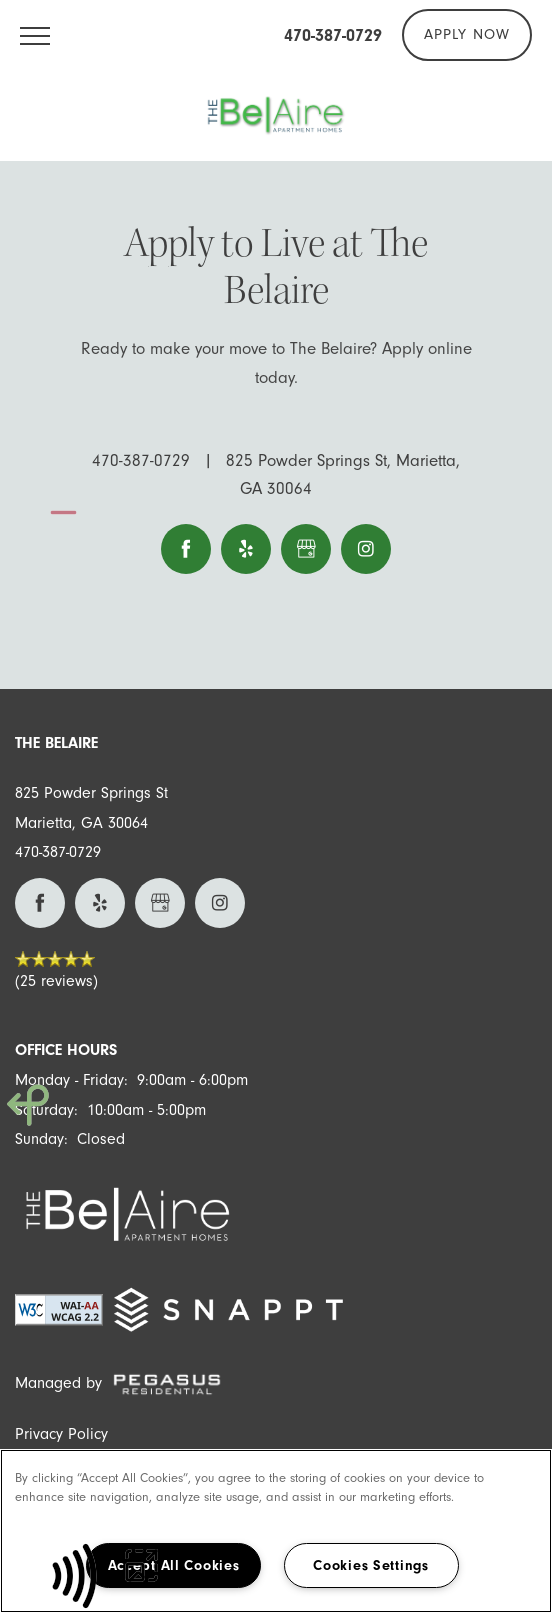 The height and width of the screenshot is (1613, 552). Describe the element at coordinates (73, 1576) in the screenshot. I see `tap to pay or use contactless payment` at that location.